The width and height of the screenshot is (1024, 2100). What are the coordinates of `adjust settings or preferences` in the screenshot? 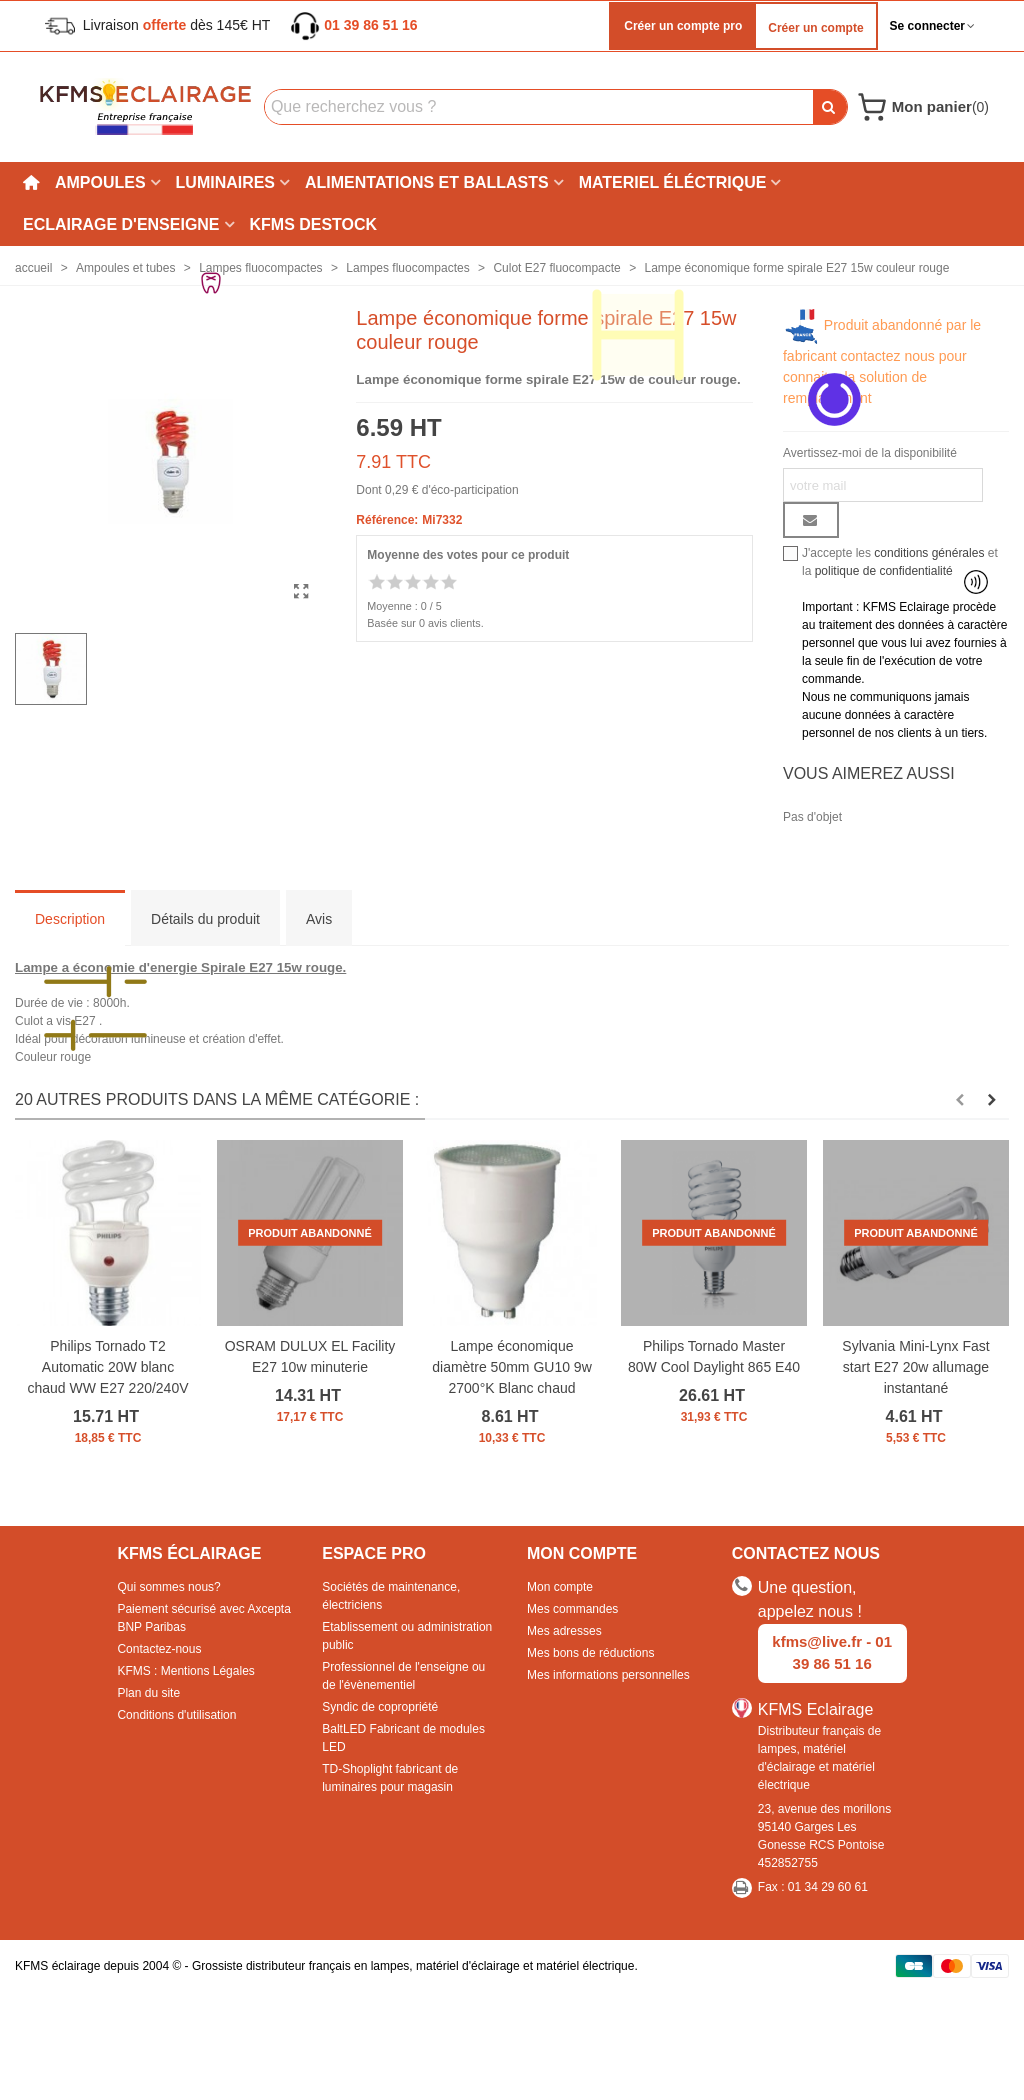 It's located at (95, 1008).